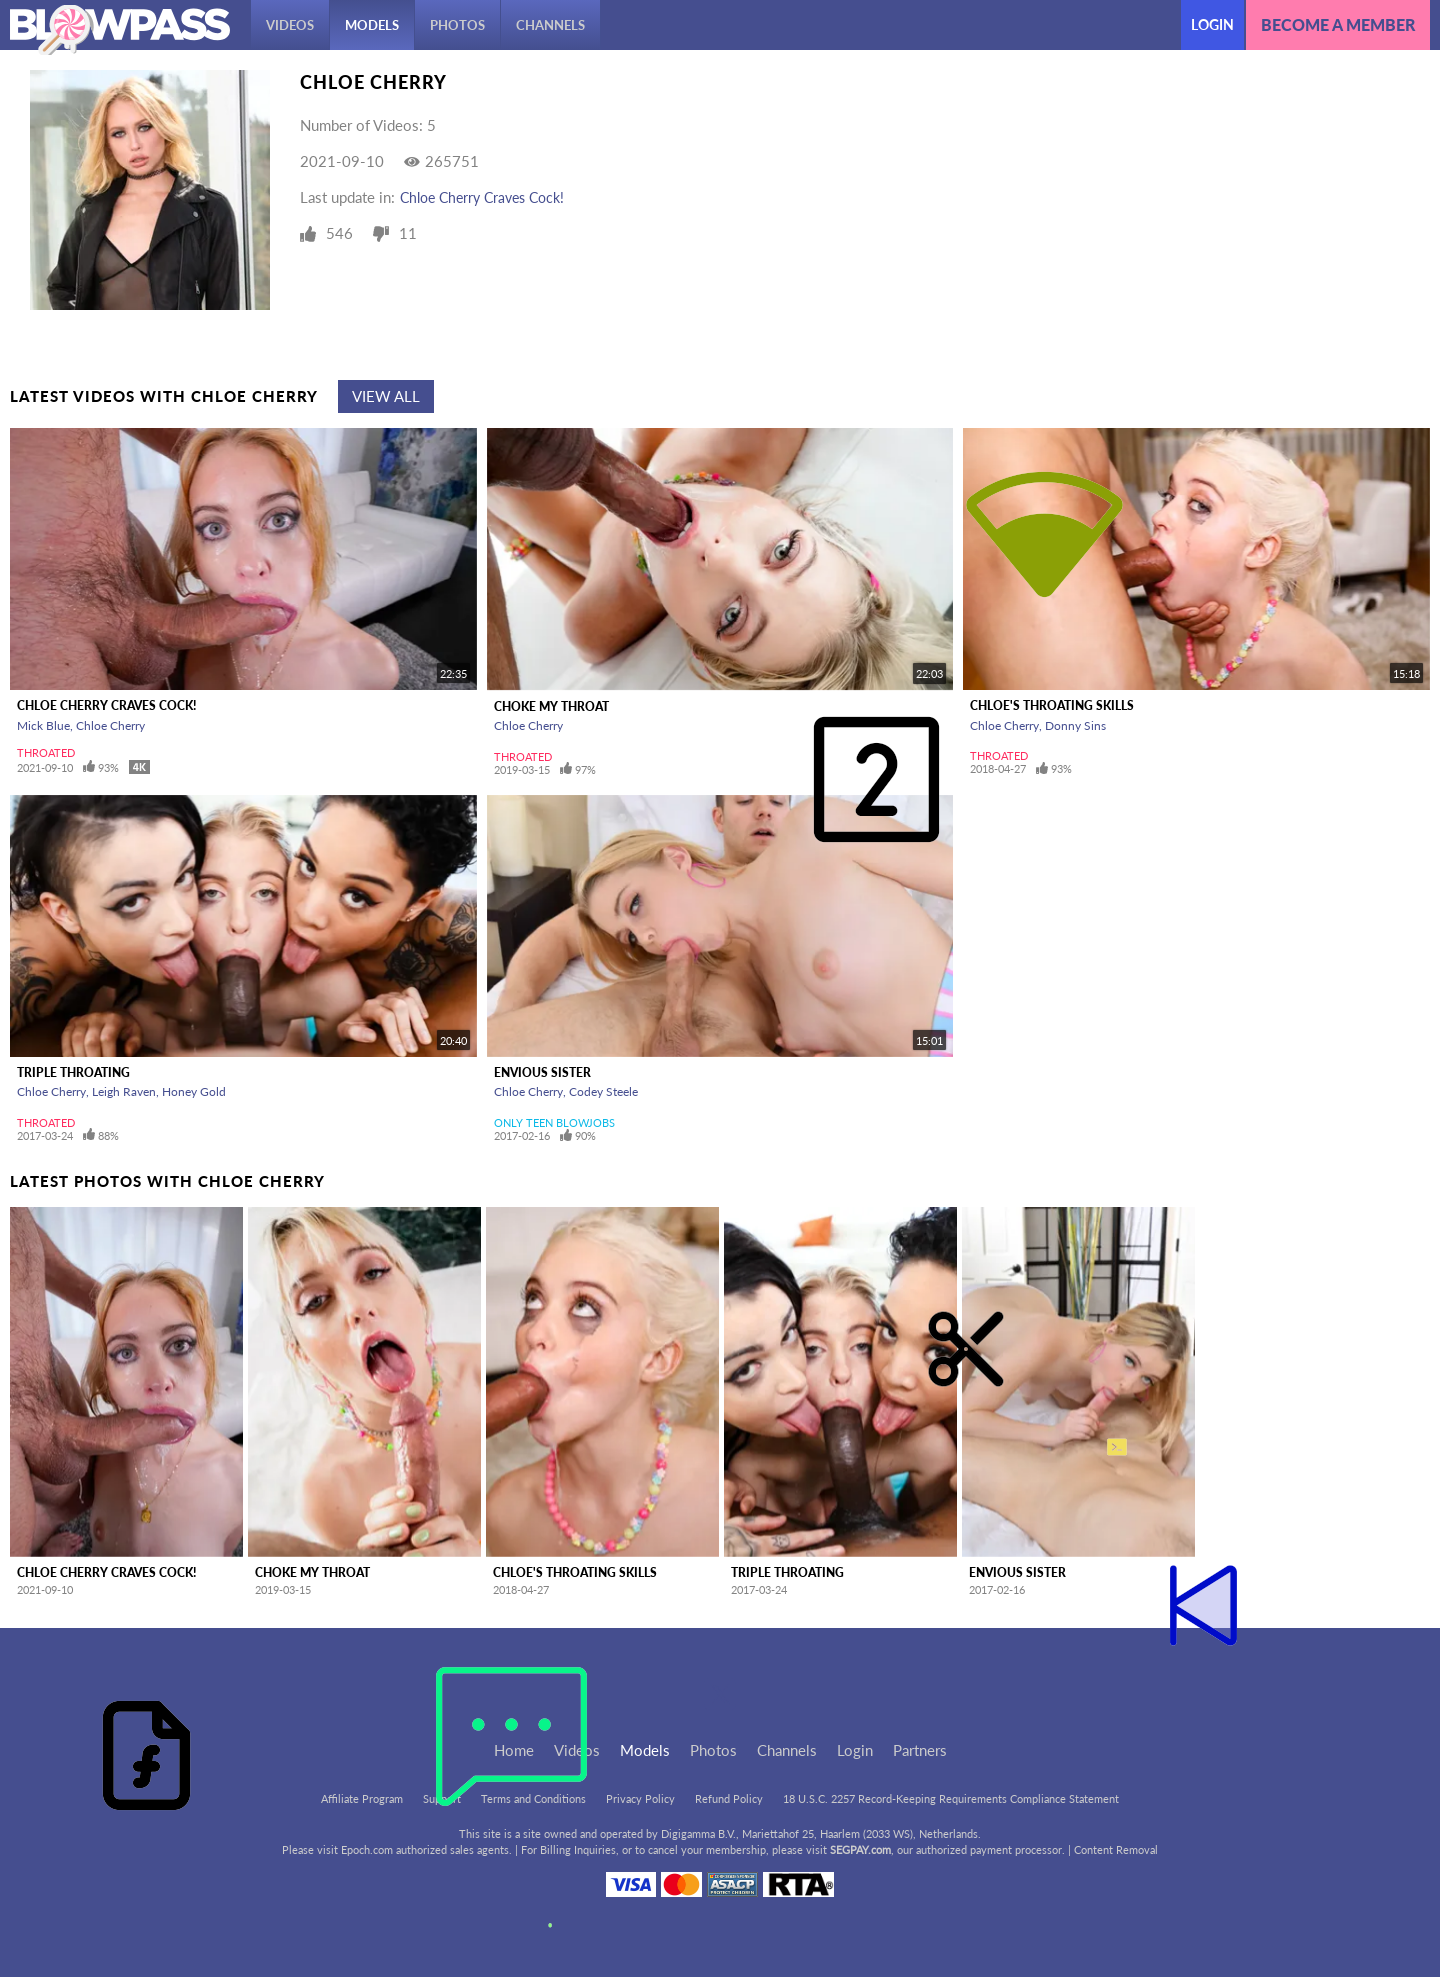 Image resolution: width=1440 pixels, height=1977 pixels. Describe the element at coordinates (1117, 1447) in the screenshot. I see `open command line terminal` at that location.